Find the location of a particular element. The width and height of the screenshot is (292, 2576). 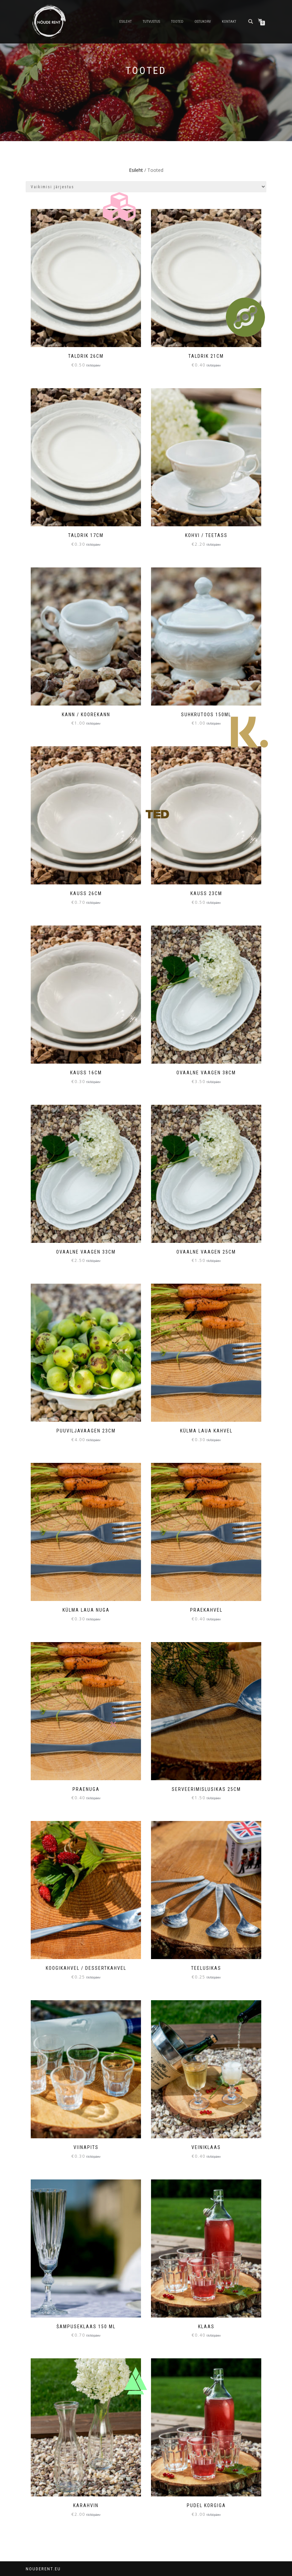

open the TED app is located at coordinates (157, 814).